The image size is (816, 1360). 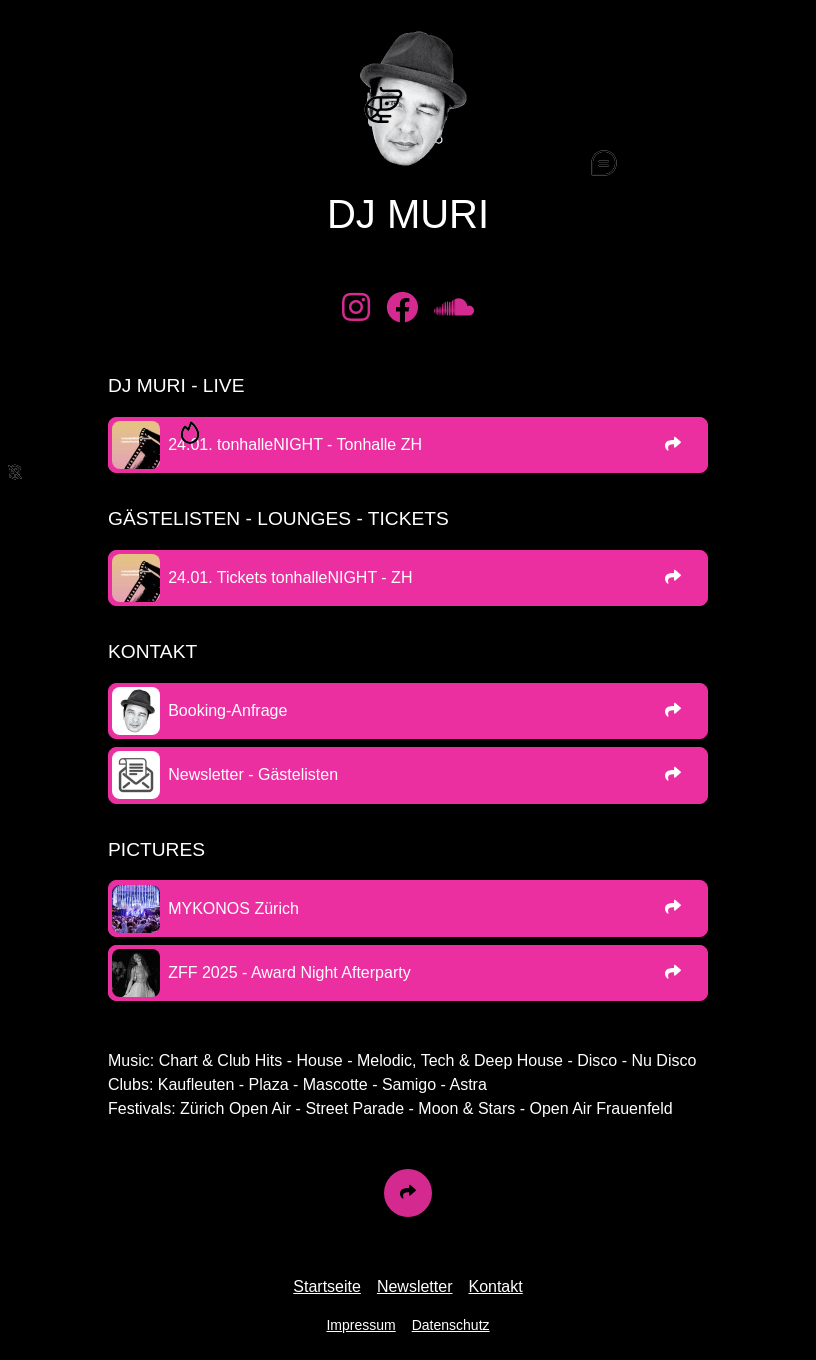 I want to click on indicates seafood or shellfish menu category, so click(x=383, y=105).